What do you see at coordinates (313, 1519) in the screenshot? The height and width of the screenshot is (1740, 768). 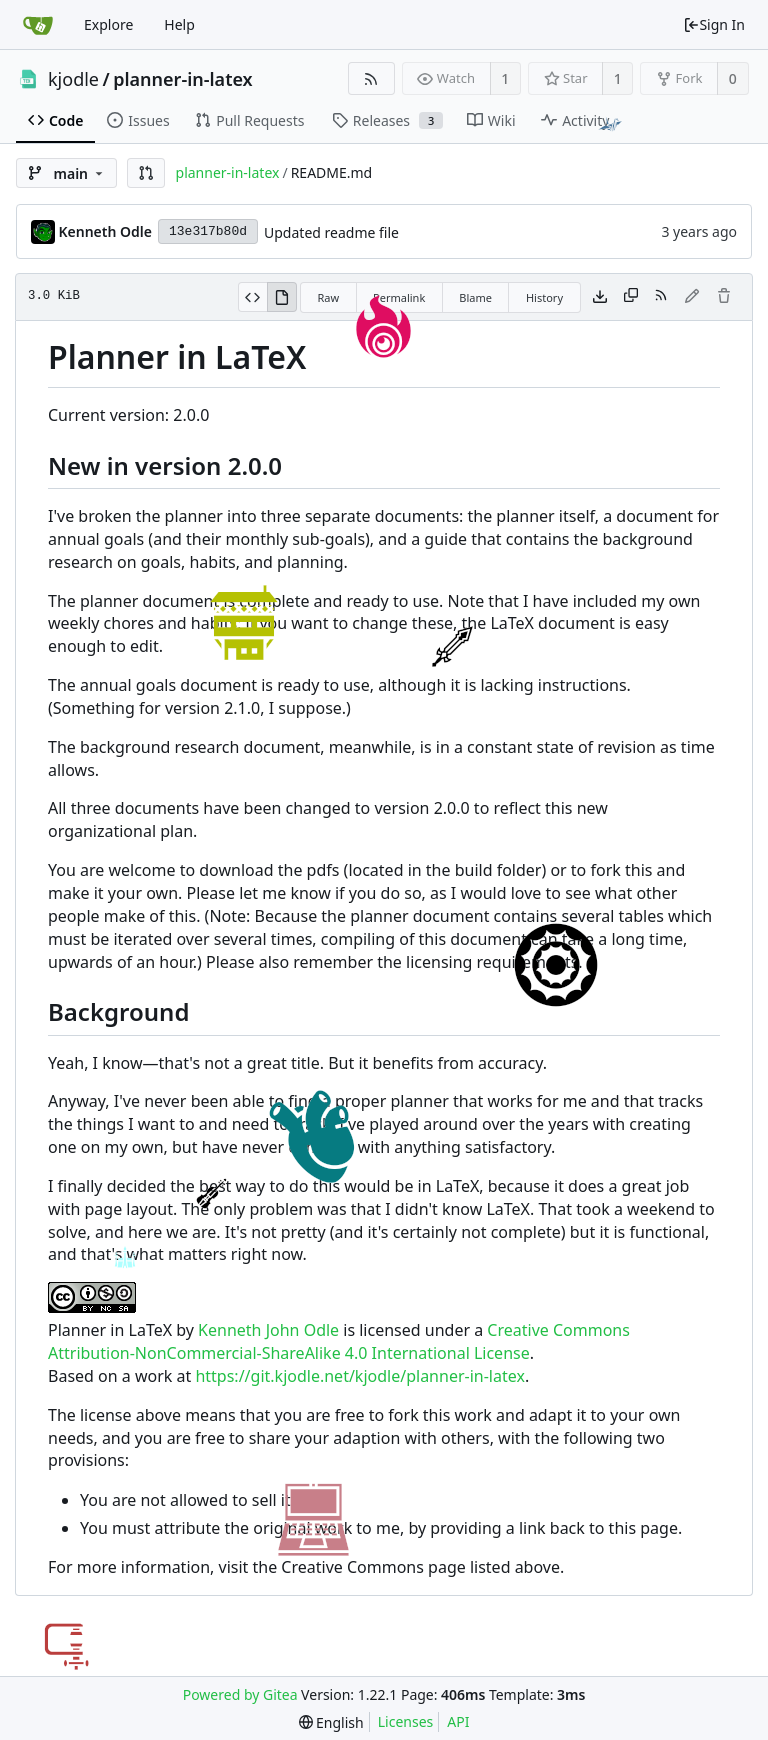 I see `access desktop or laptop version of the site` at bounding box center [313, 1519].